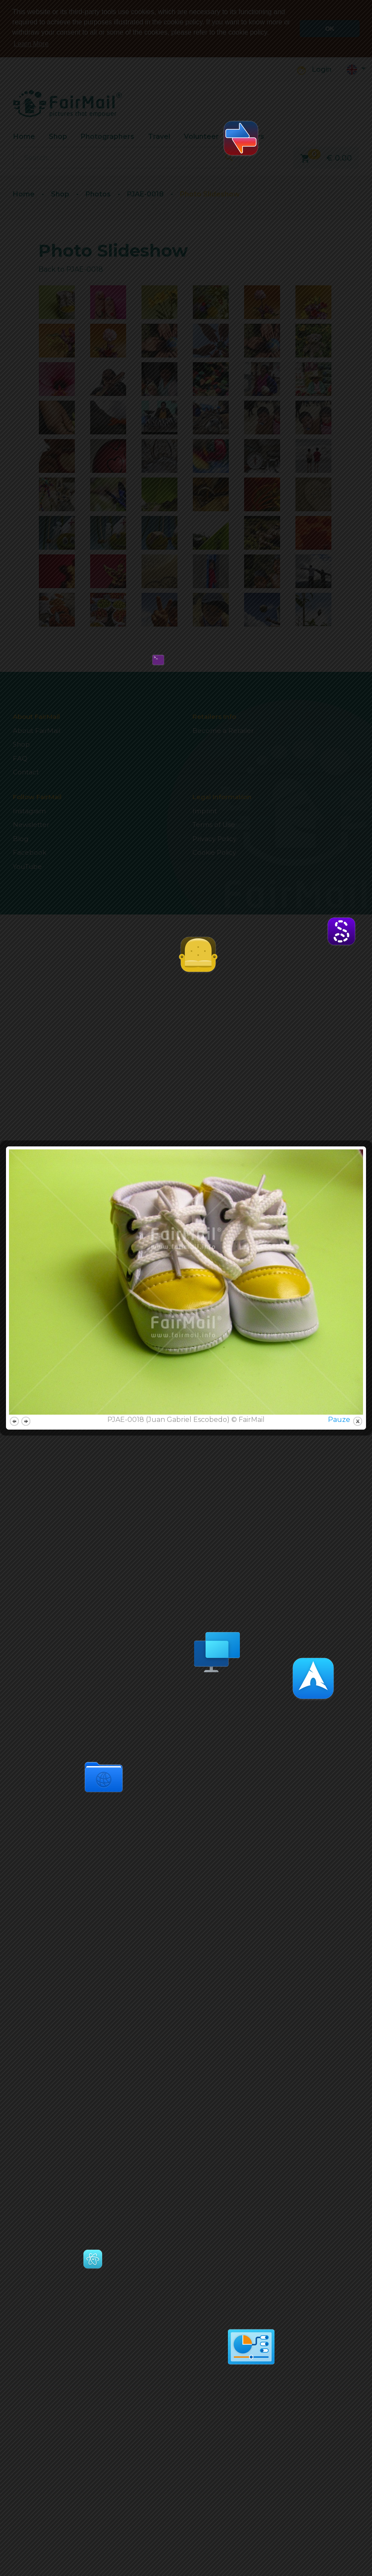  I want to click on launch arch linux application, so click(313, 1678).